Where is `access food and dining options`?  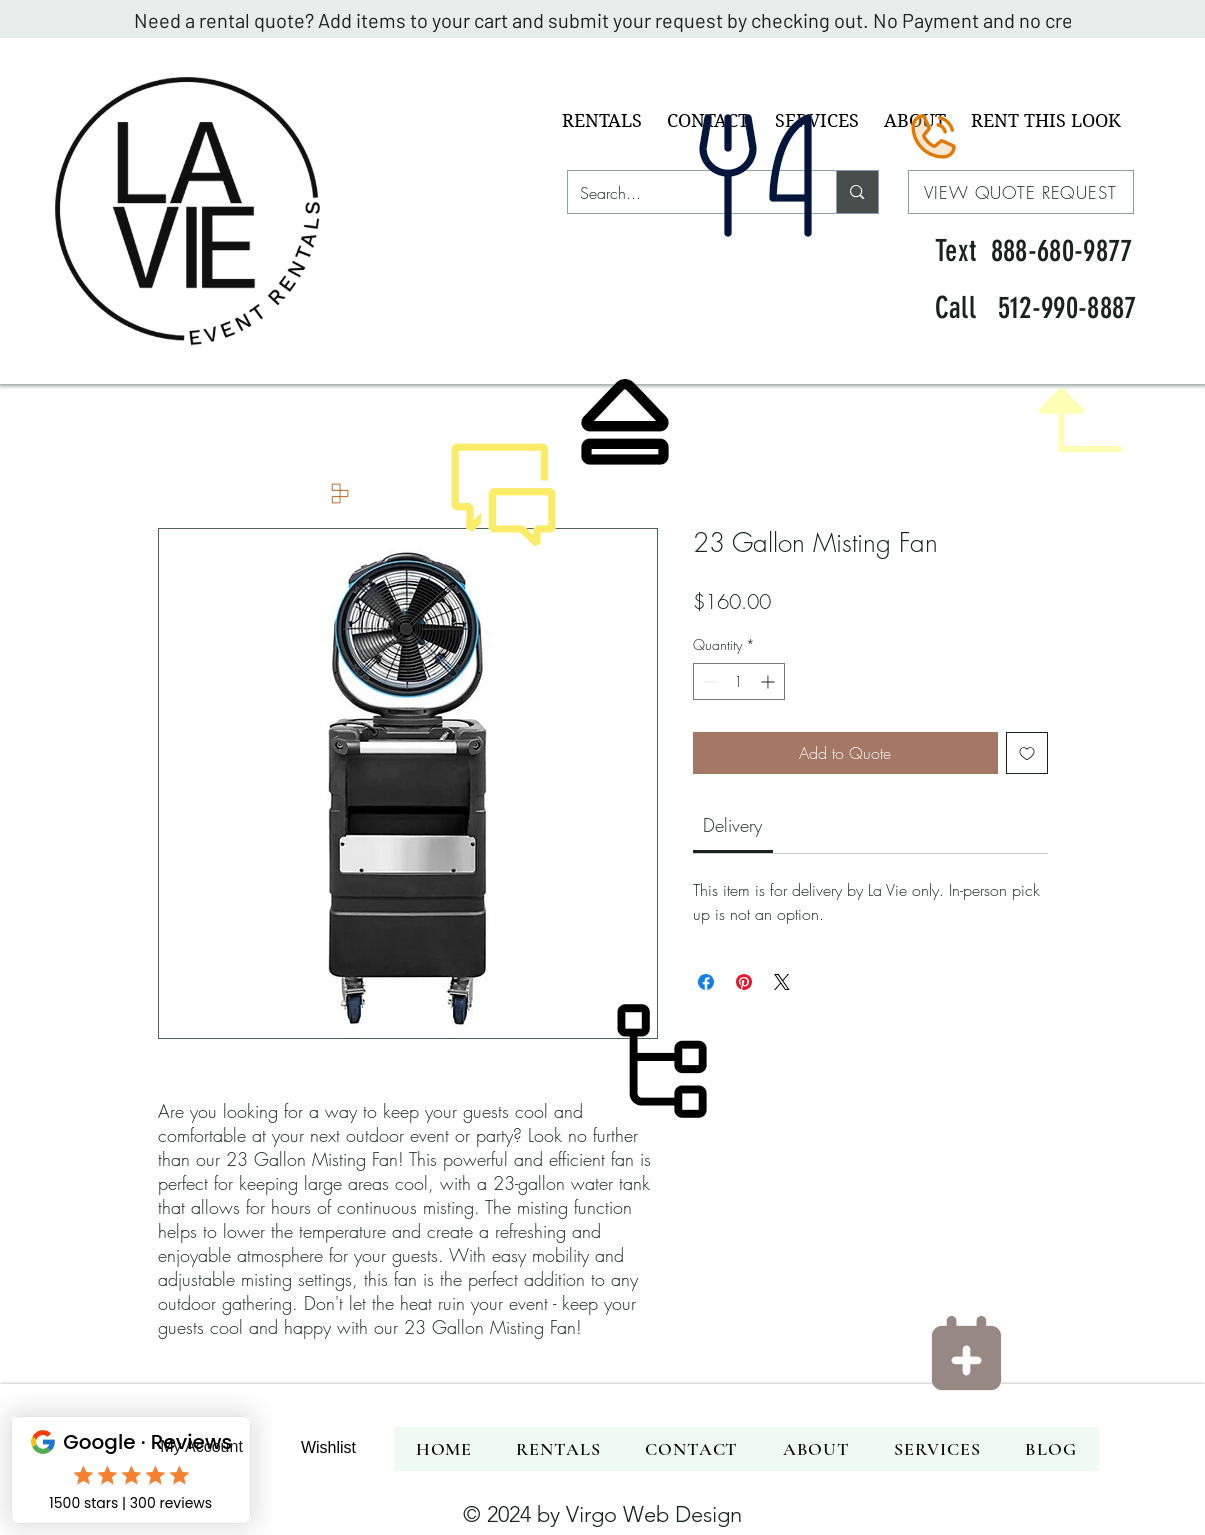
access food and dining options is located at coordinates (758, 173).